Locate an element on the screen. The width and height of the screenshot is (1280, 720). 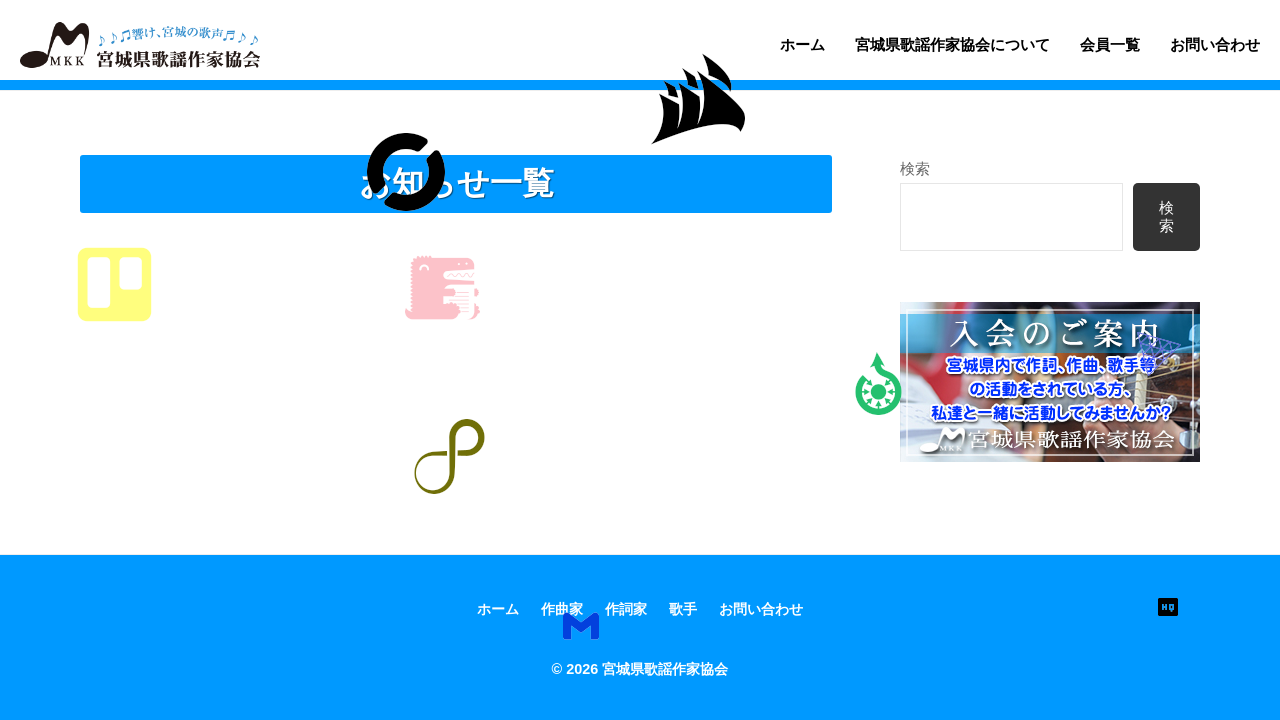
indicates high quality media or streaming option is located at coordinates (1168, 607).